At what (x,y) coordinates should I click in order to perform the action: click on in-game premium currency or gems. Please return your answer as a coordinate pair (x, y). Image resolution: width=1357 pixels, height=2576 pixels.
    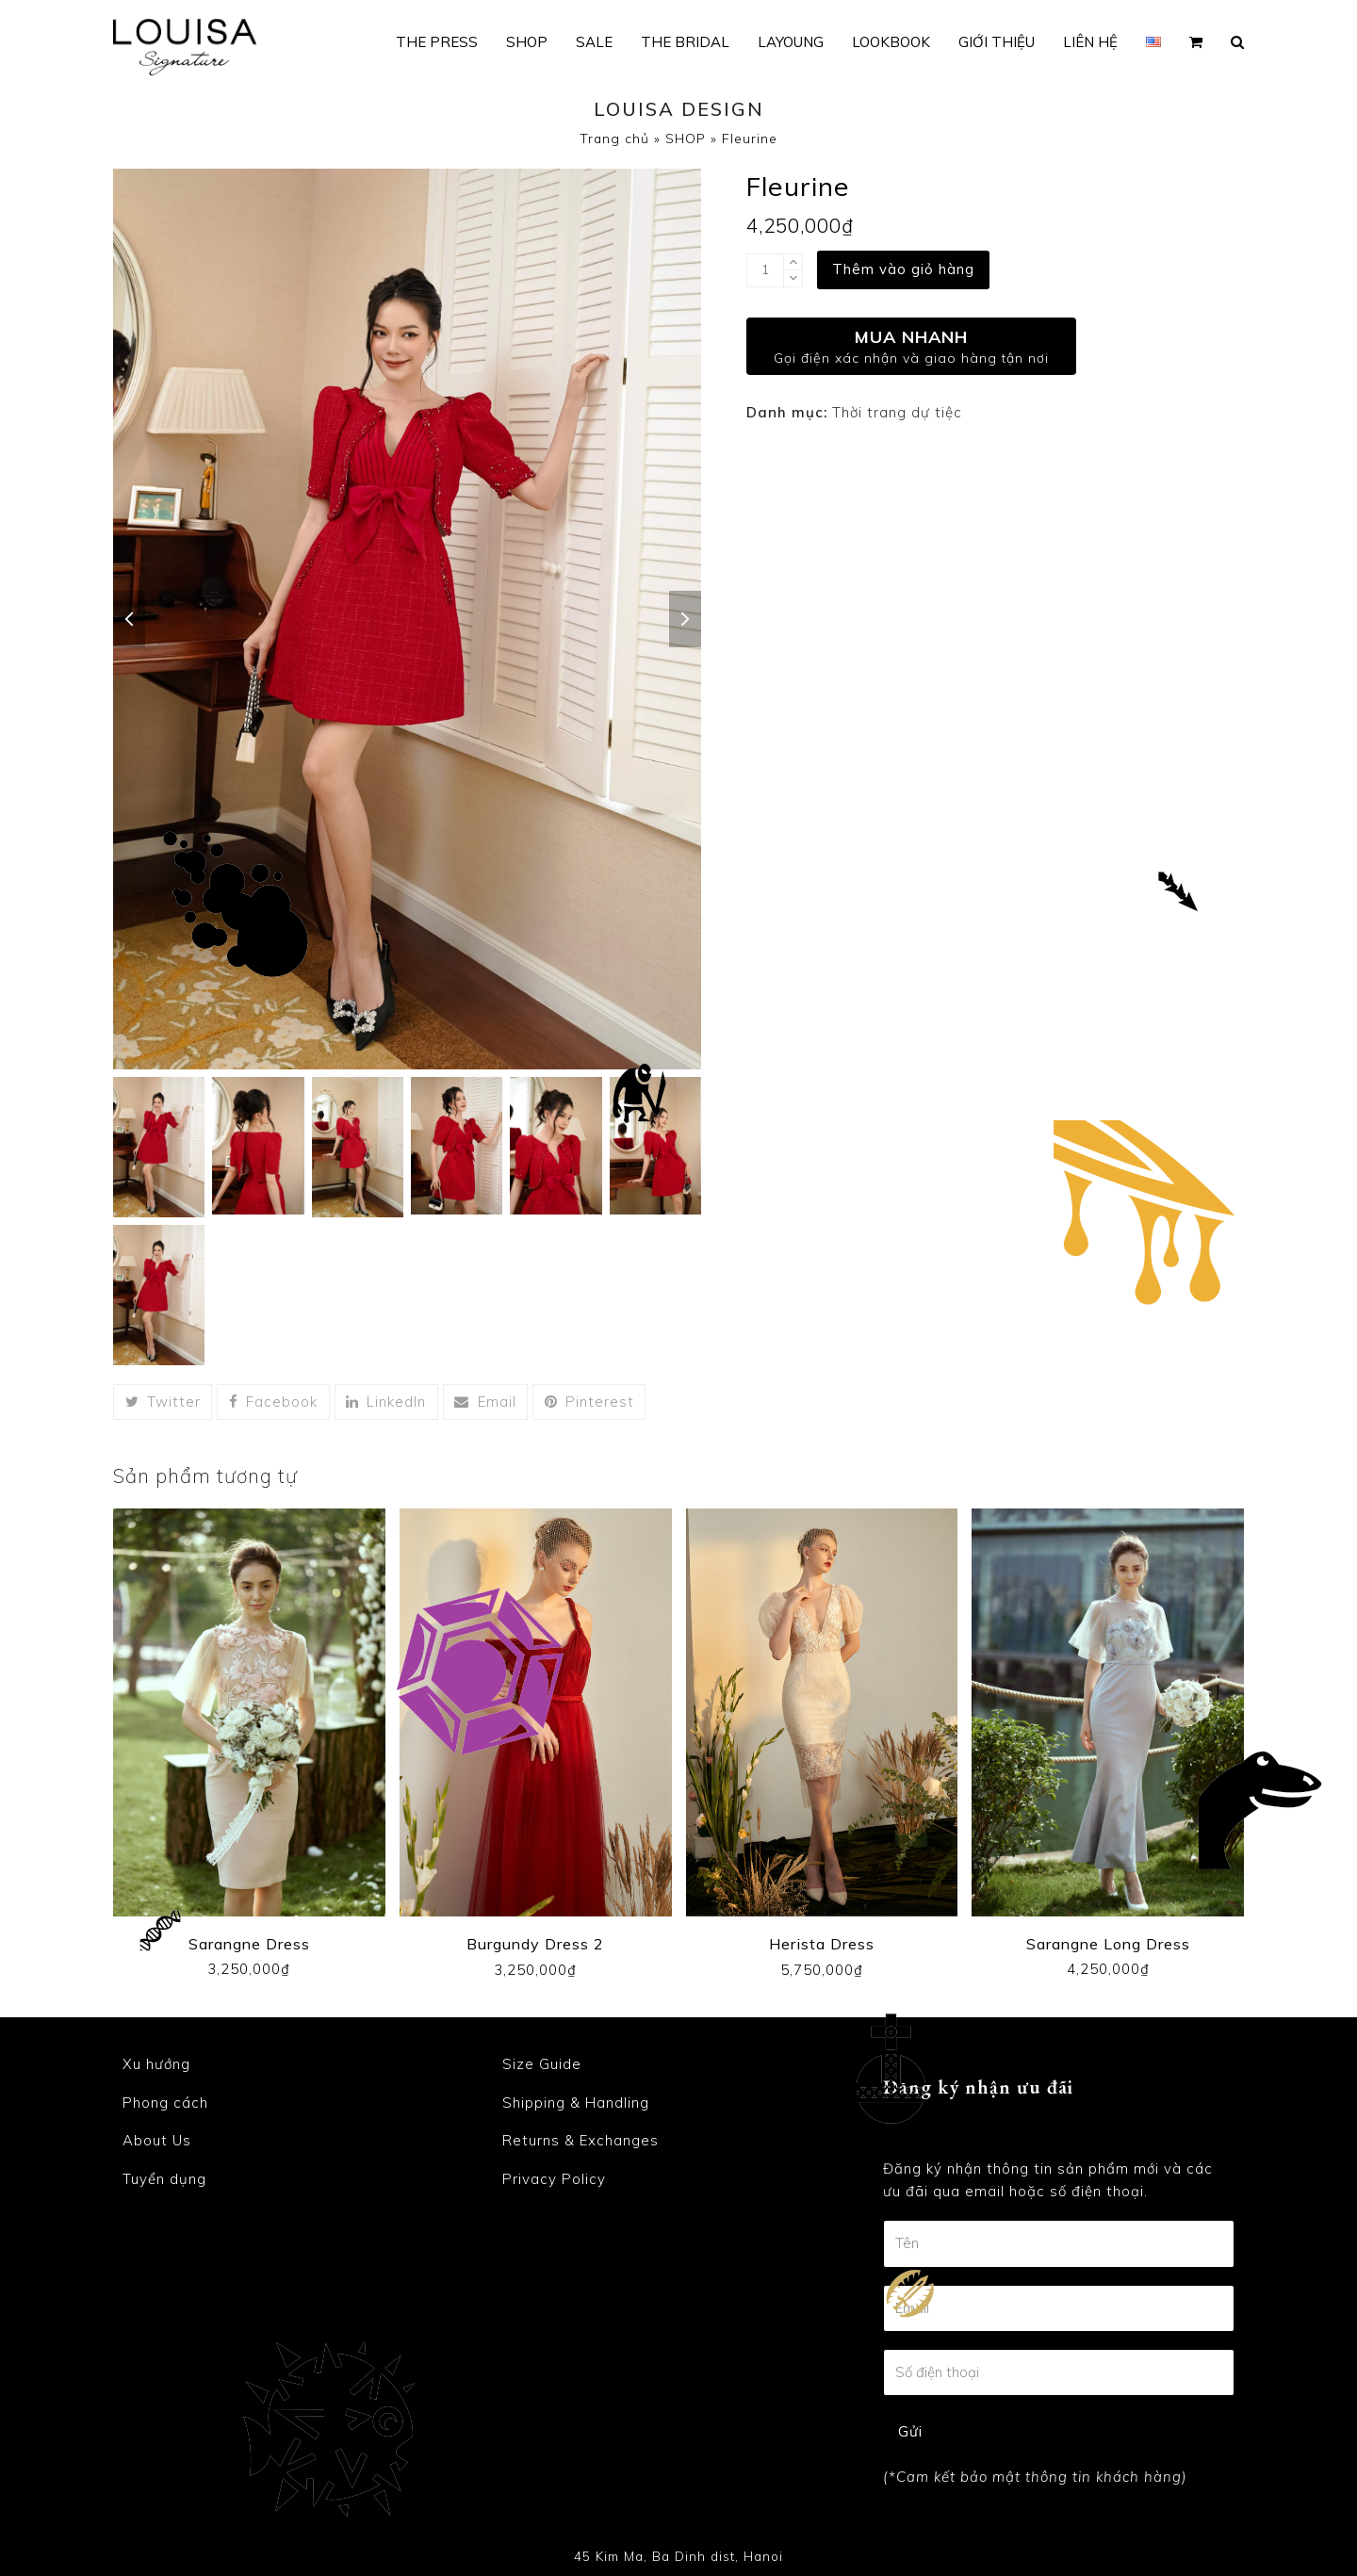
    Looking at the image, I should click on (481, 1671).